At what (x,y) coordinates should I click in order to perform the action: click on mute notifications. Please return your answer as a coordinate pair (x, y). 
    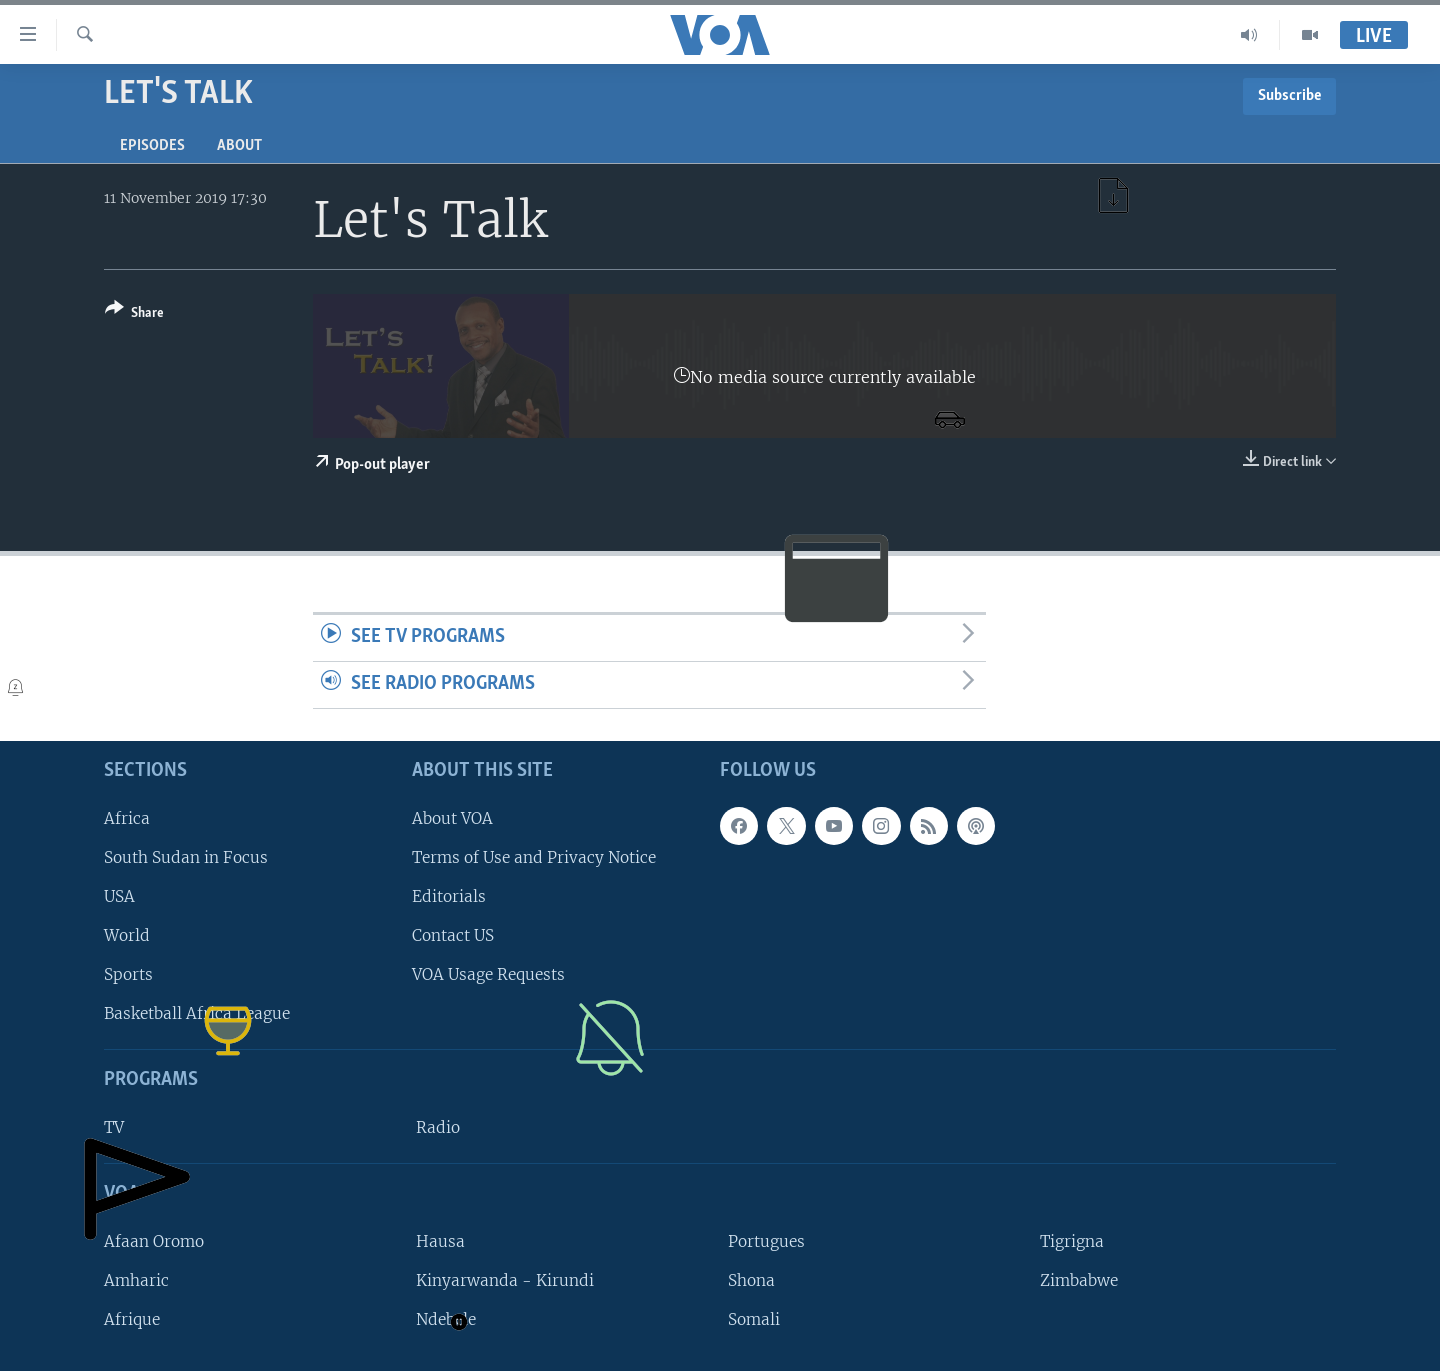
    Looking at the image, I should click on (611, 1038).